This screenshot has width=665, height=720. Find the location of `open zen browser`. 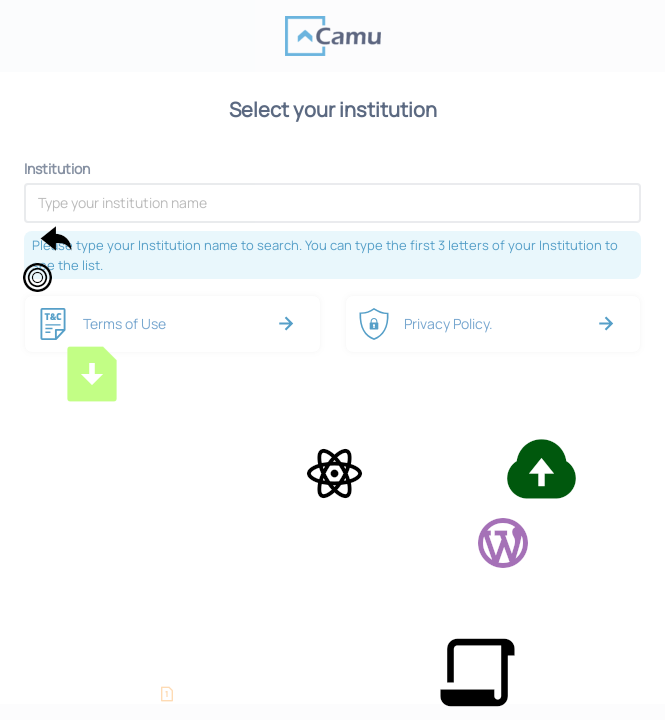

open zen browser is located at coordinates (37, 277).